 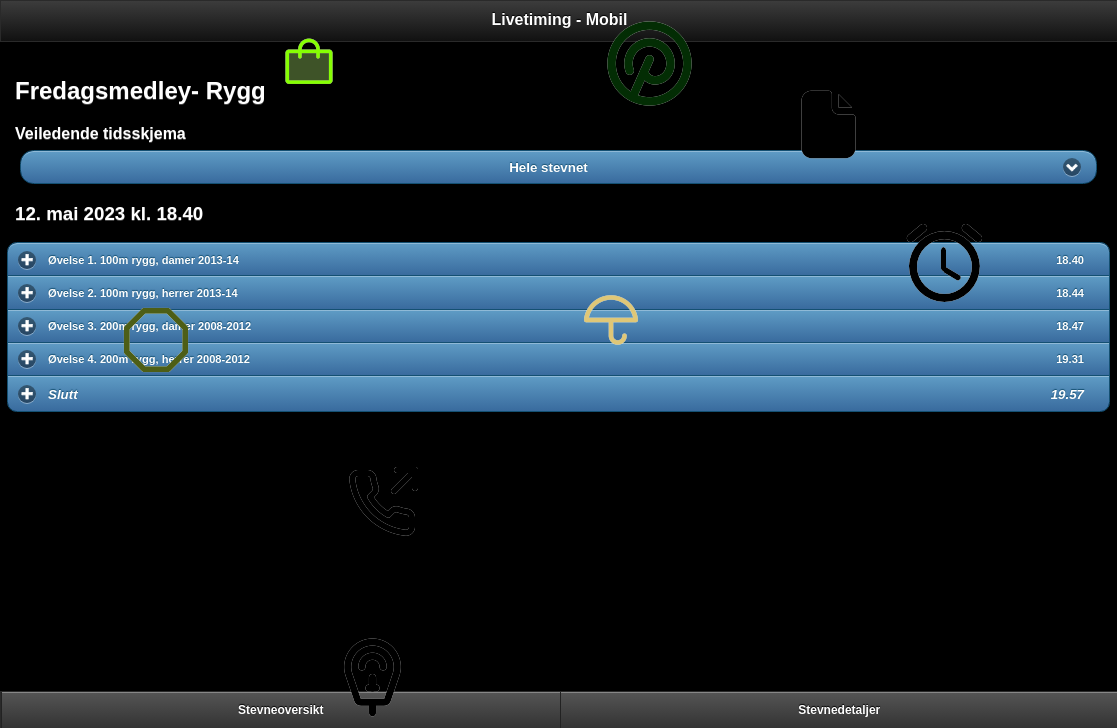 I want to click on share to Pinterest, so click(x=649, y=63).